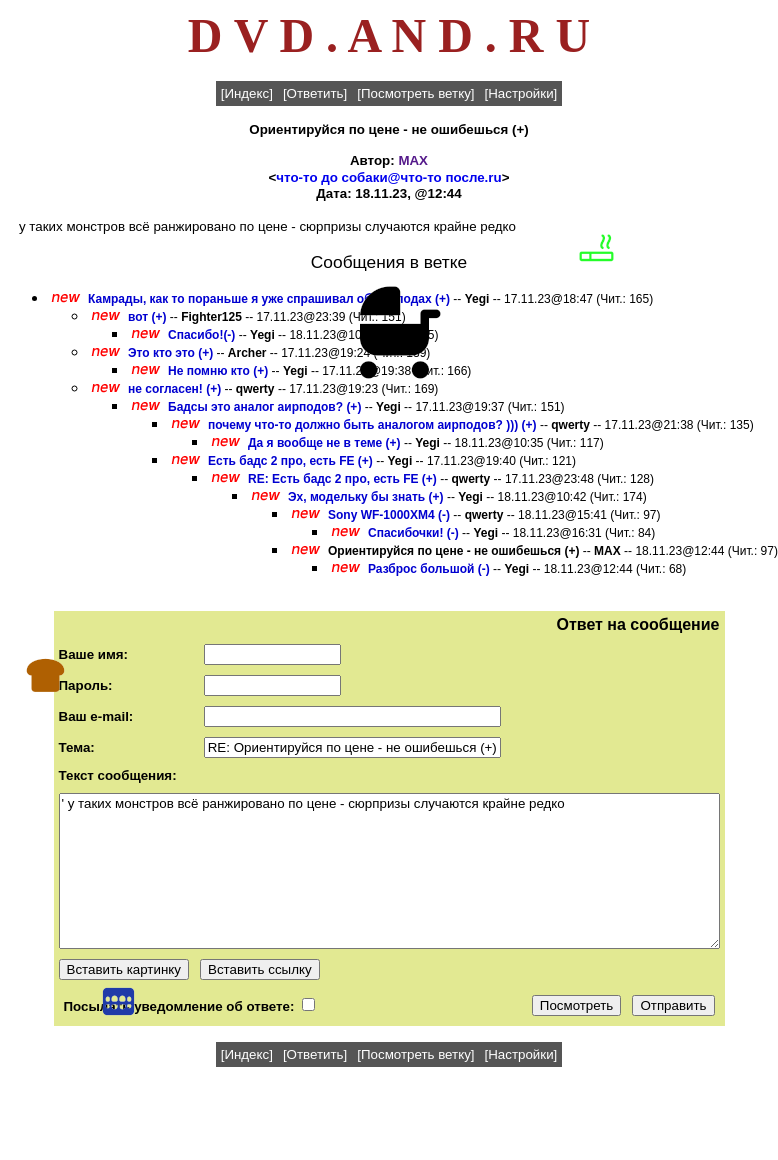 This screenshot has height=1160, width=778. I want to click on indicates a designated smoking area, so click(596, 251).